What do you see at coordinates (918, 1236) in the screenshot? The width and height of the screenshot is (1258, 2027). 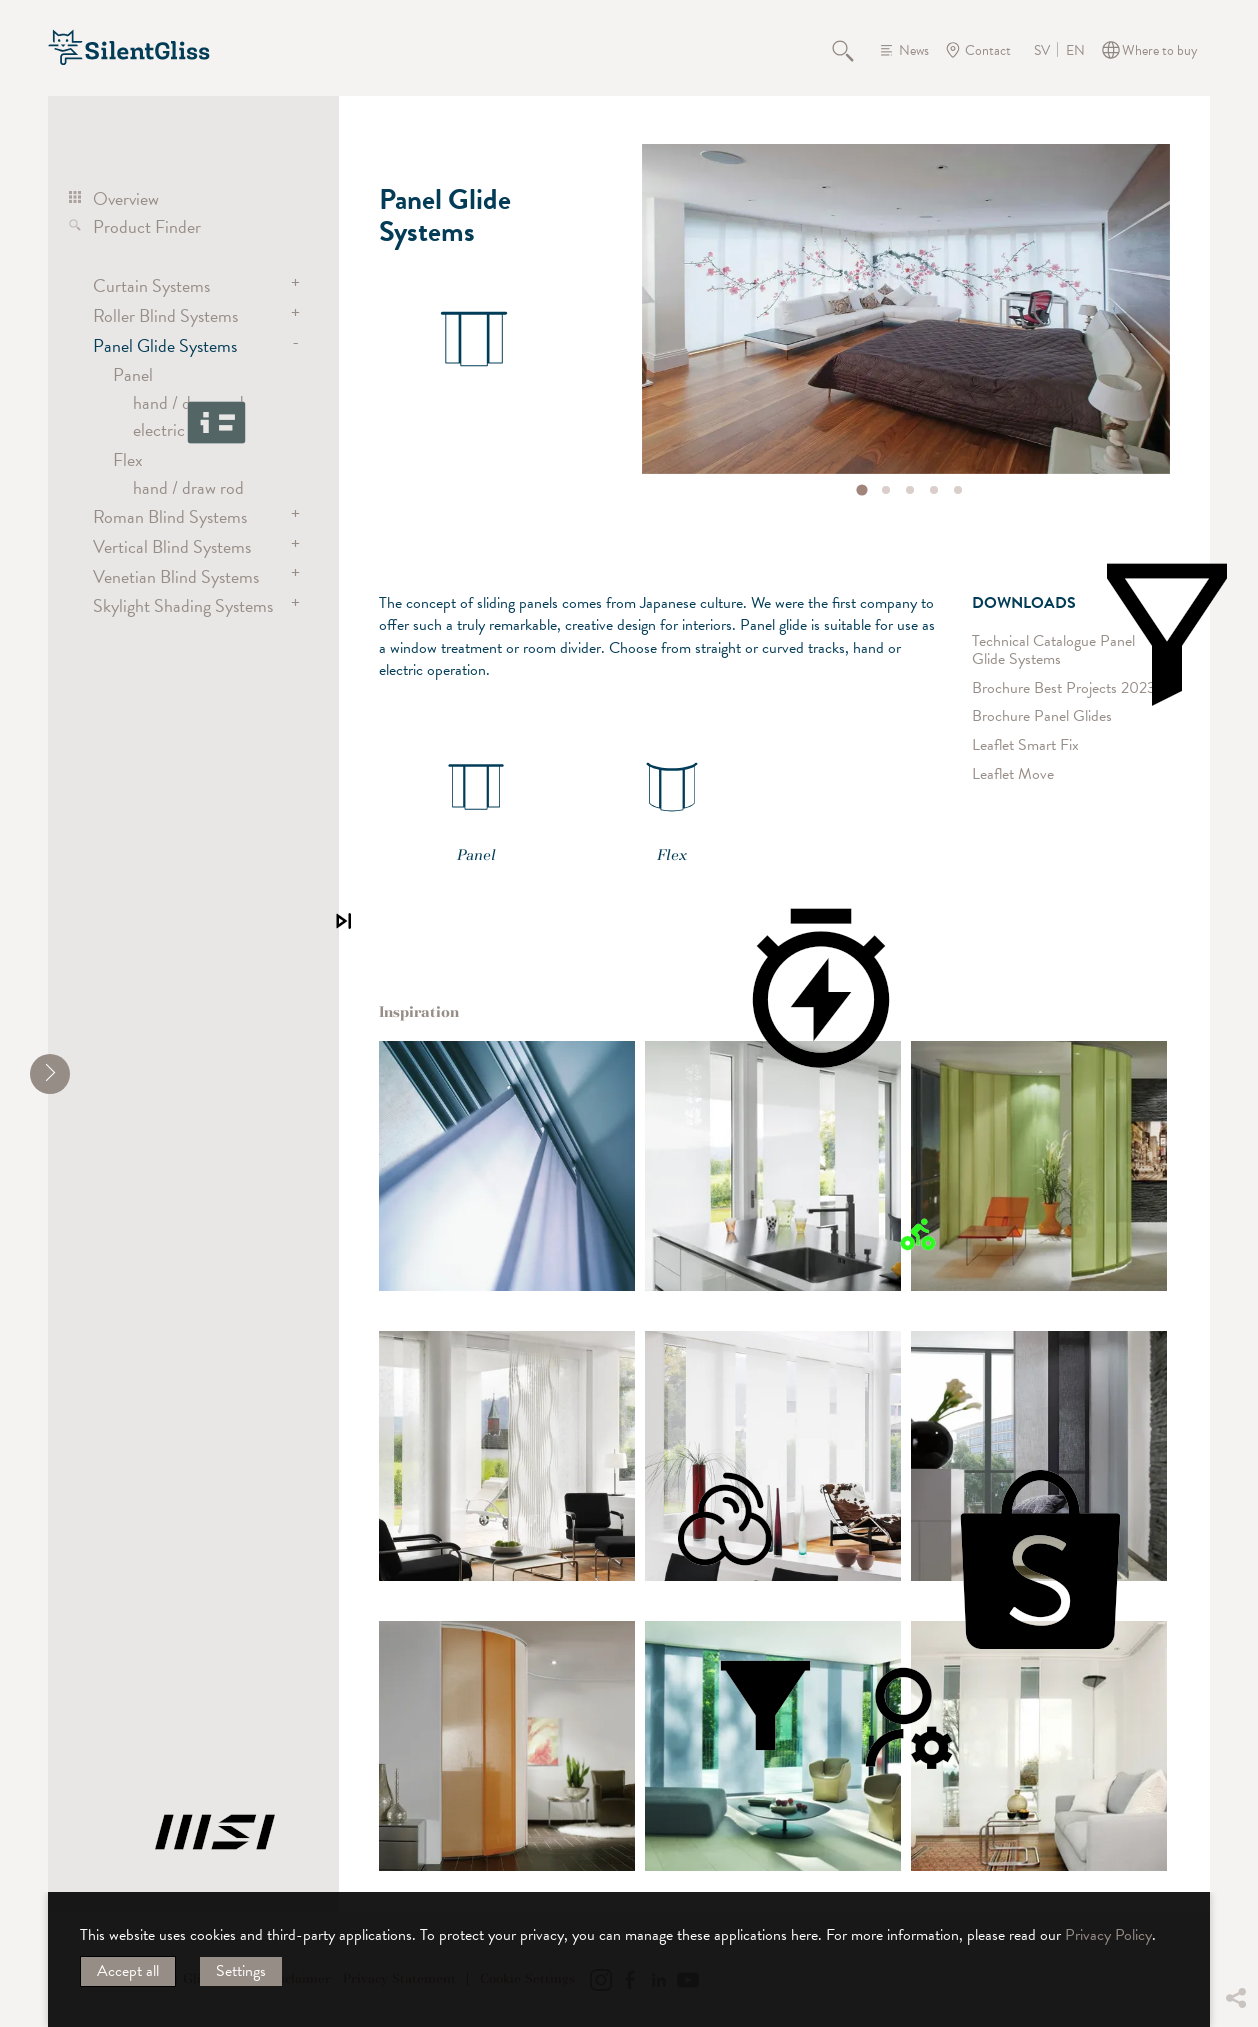 I see `view cycling or bike routes` at bounding box center [918, 1236].